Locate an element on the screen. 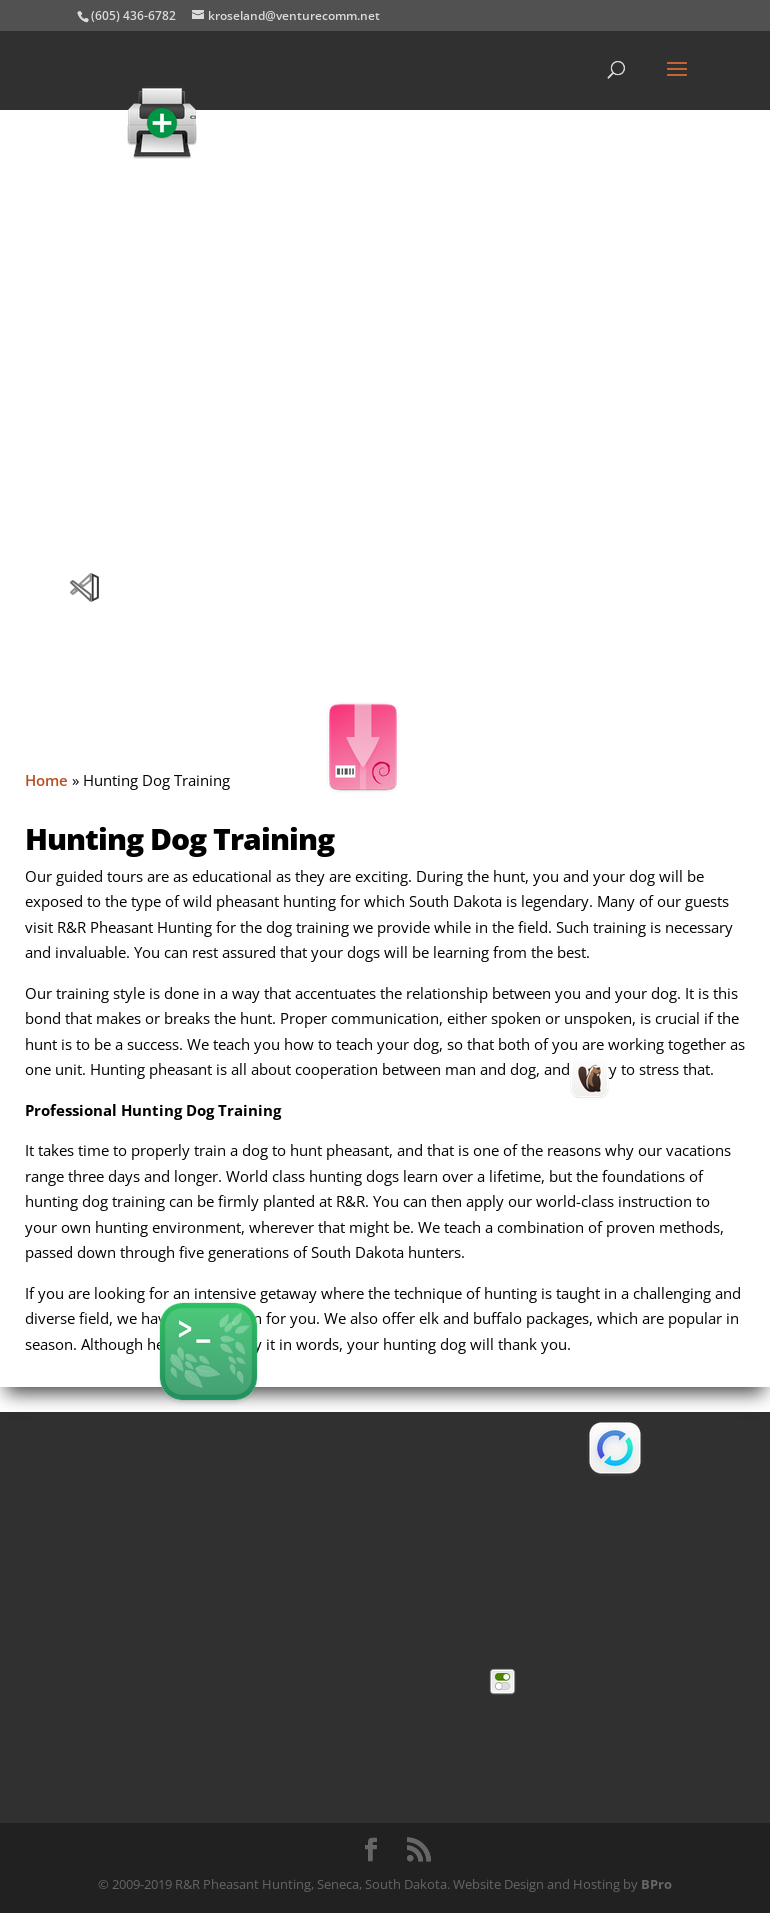 The height and width of the screenshot is (1913, 770). add a new printer to your system is located at coordinates (162, 123).